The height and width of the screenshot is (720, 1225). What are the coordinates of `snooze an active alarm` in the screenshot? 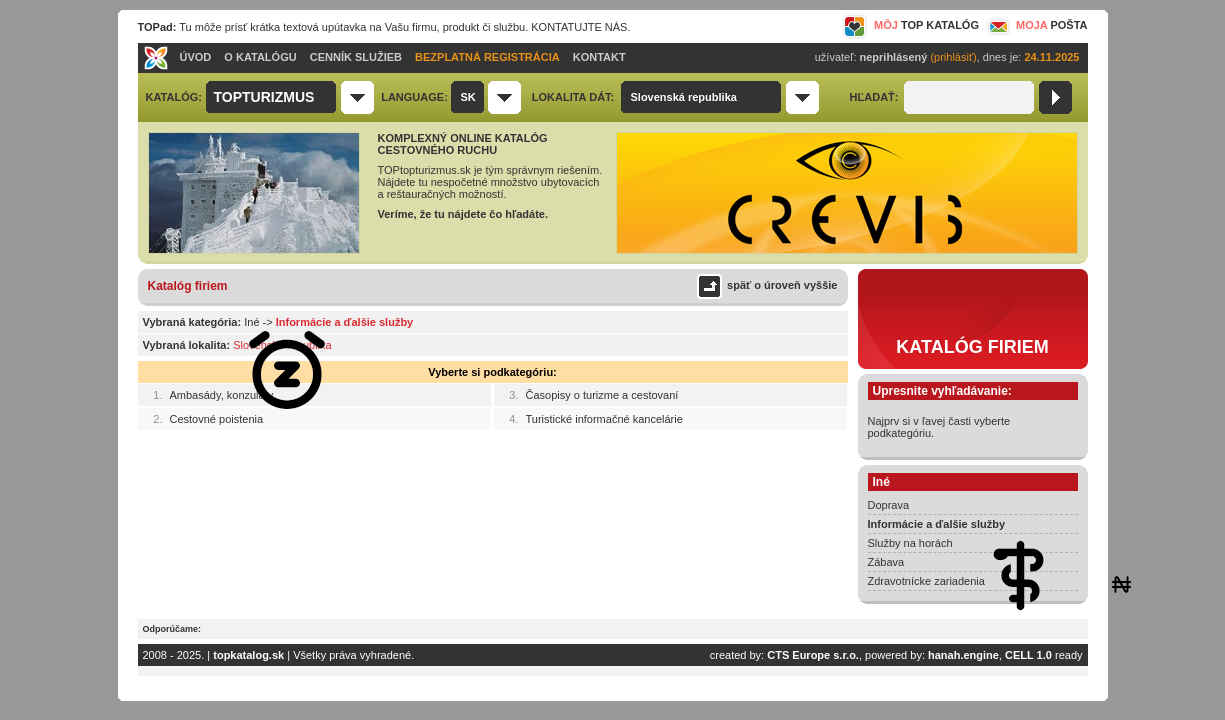 It's located at (287, 370).